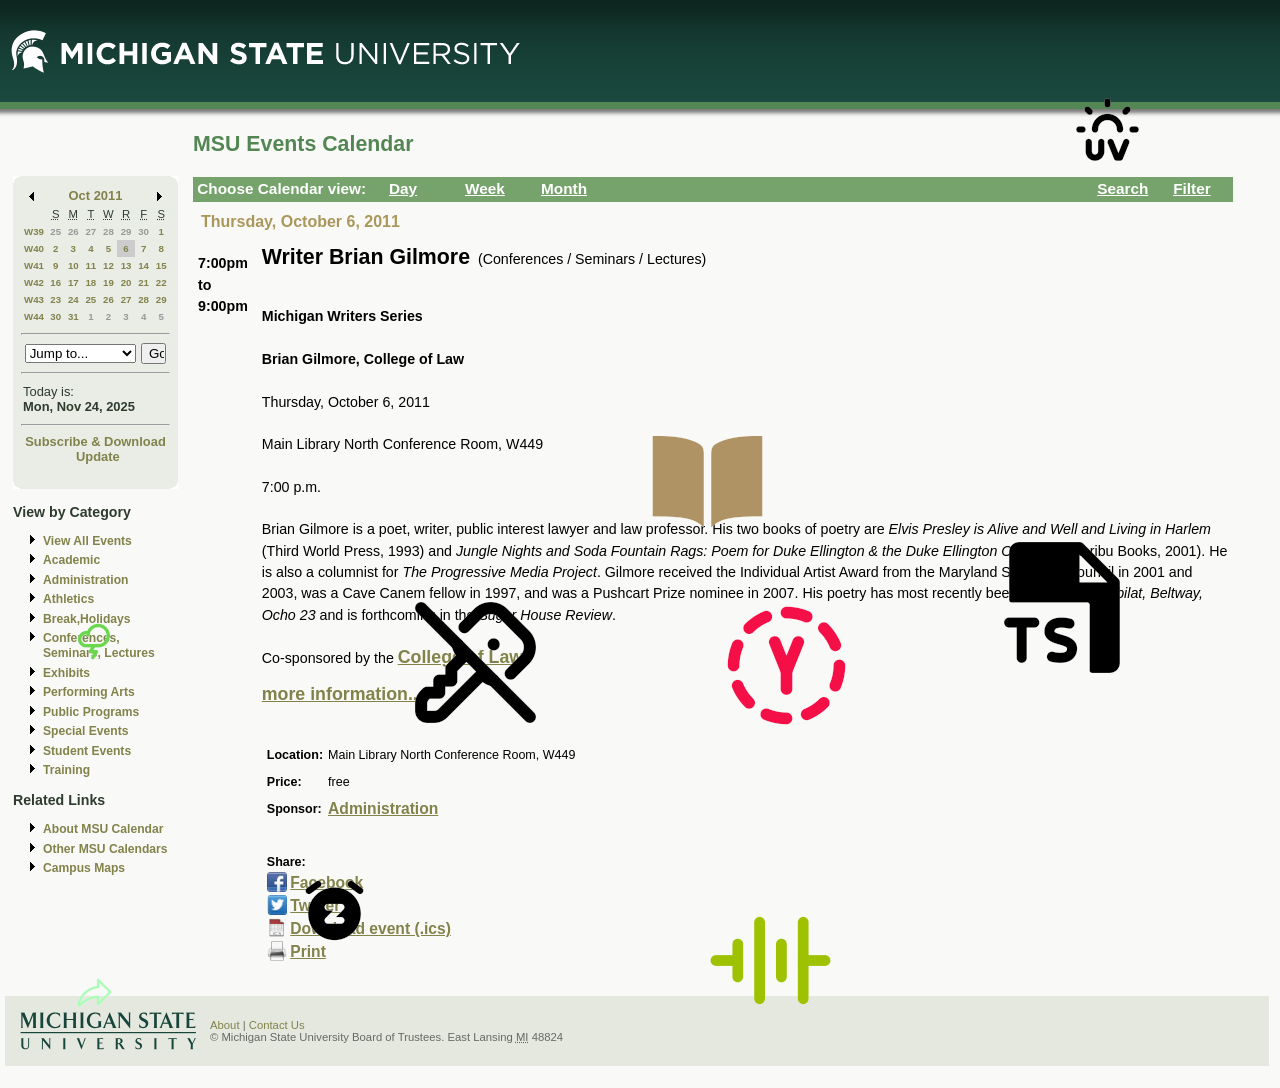  I want to click on view current UV index level, so click(1107, 129).